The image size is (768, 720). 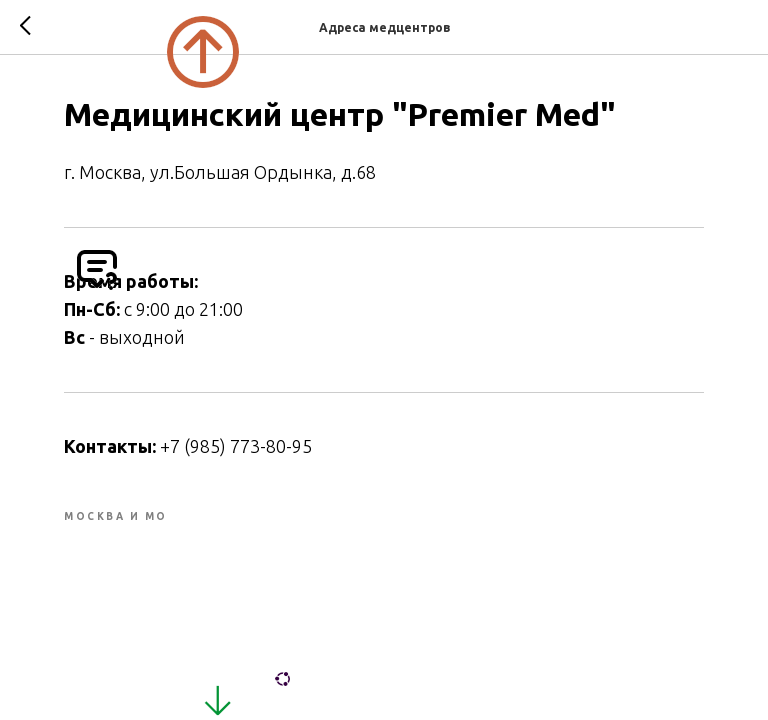 I want to click on scroll down or view more content below, so click(x=216, y=700).